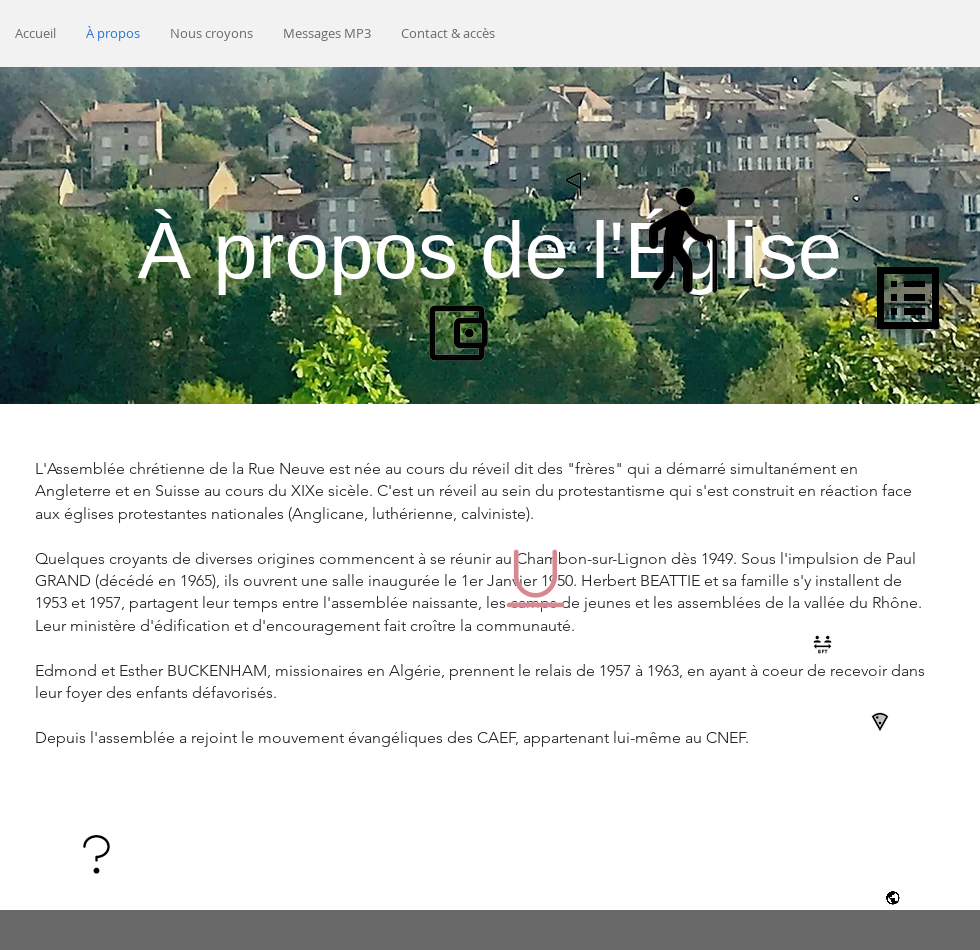  I want to click on accessibility options for elderly users, so click(678, 239).